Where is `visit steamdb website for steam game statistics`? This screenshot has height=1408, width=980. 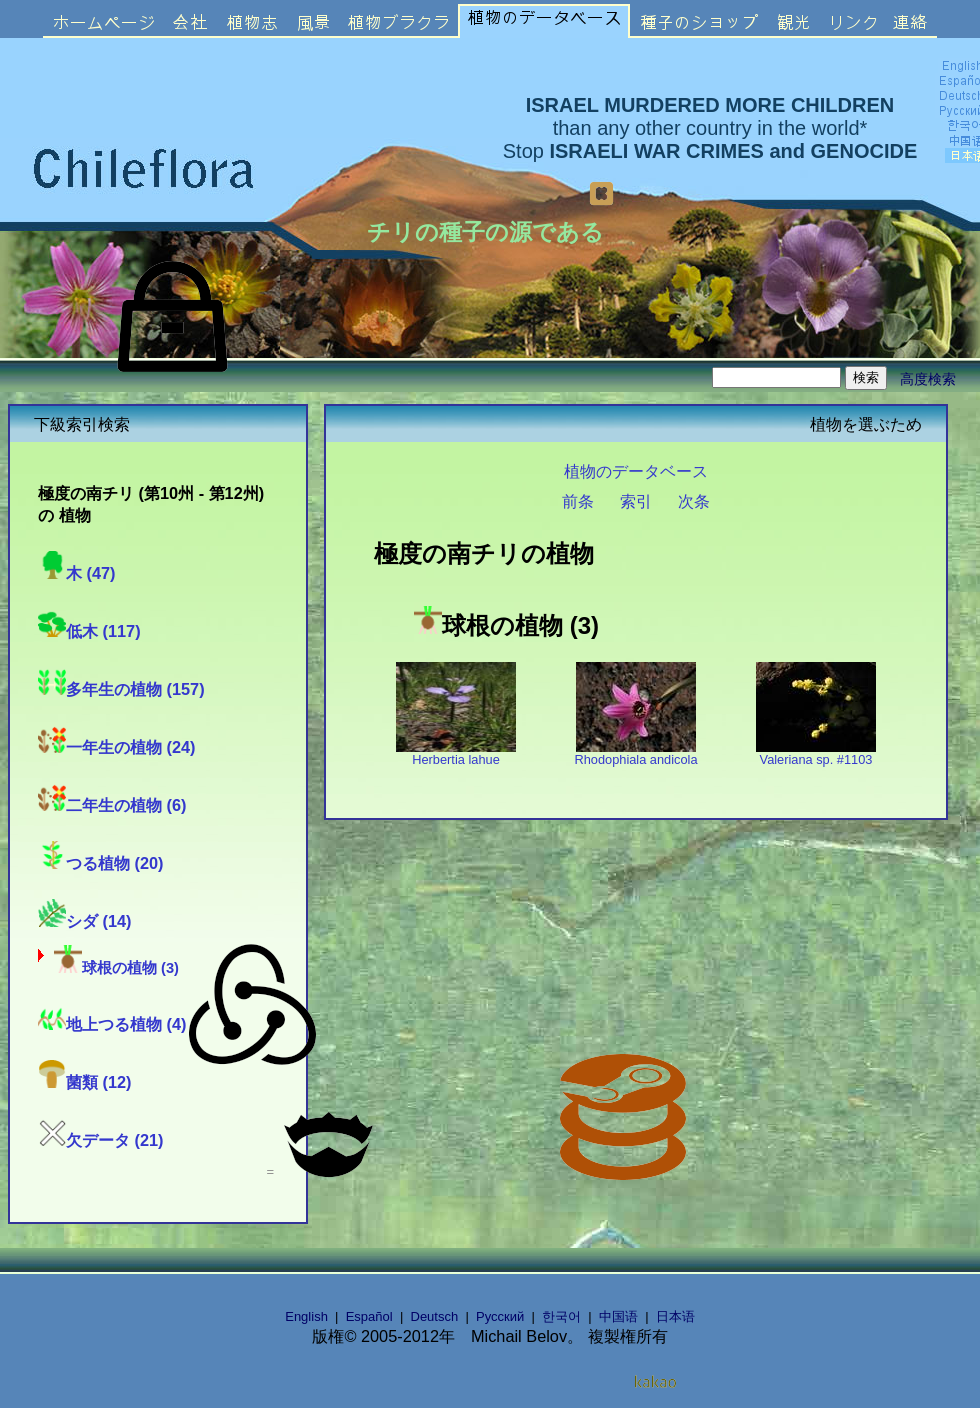 visit steamdb website for steam game statistics is located at coordinates (623, 1117).